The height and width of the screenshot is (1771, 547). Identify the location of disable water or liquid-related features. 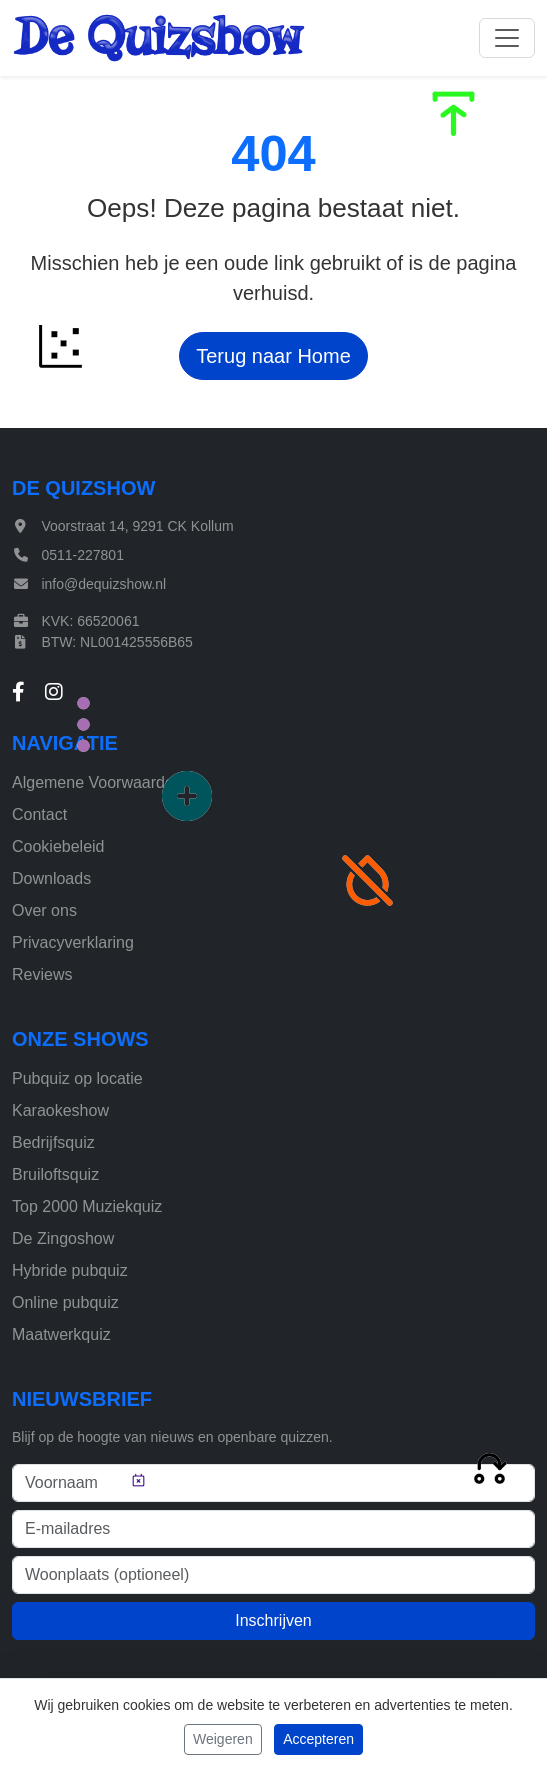
(367, 880).